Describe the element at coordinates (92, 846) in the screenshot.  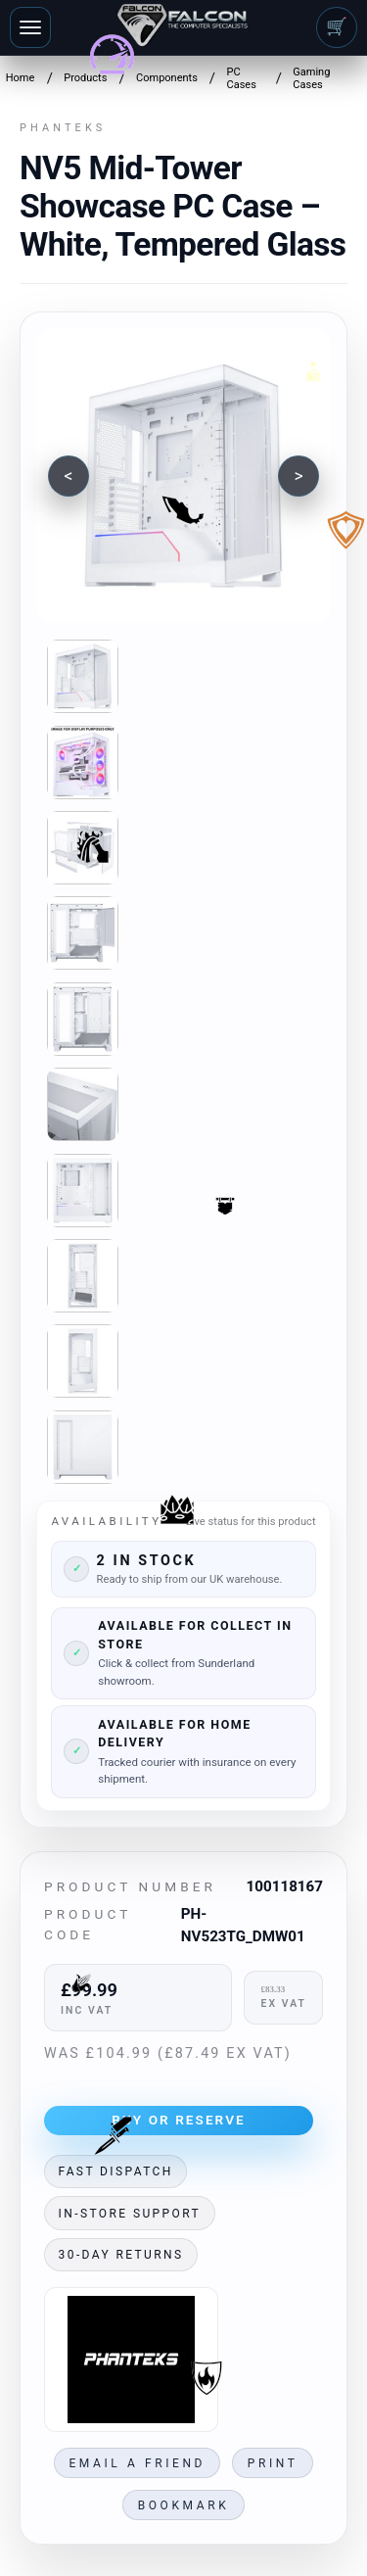
I see `select molotov cocktail weapon or item` at that location.